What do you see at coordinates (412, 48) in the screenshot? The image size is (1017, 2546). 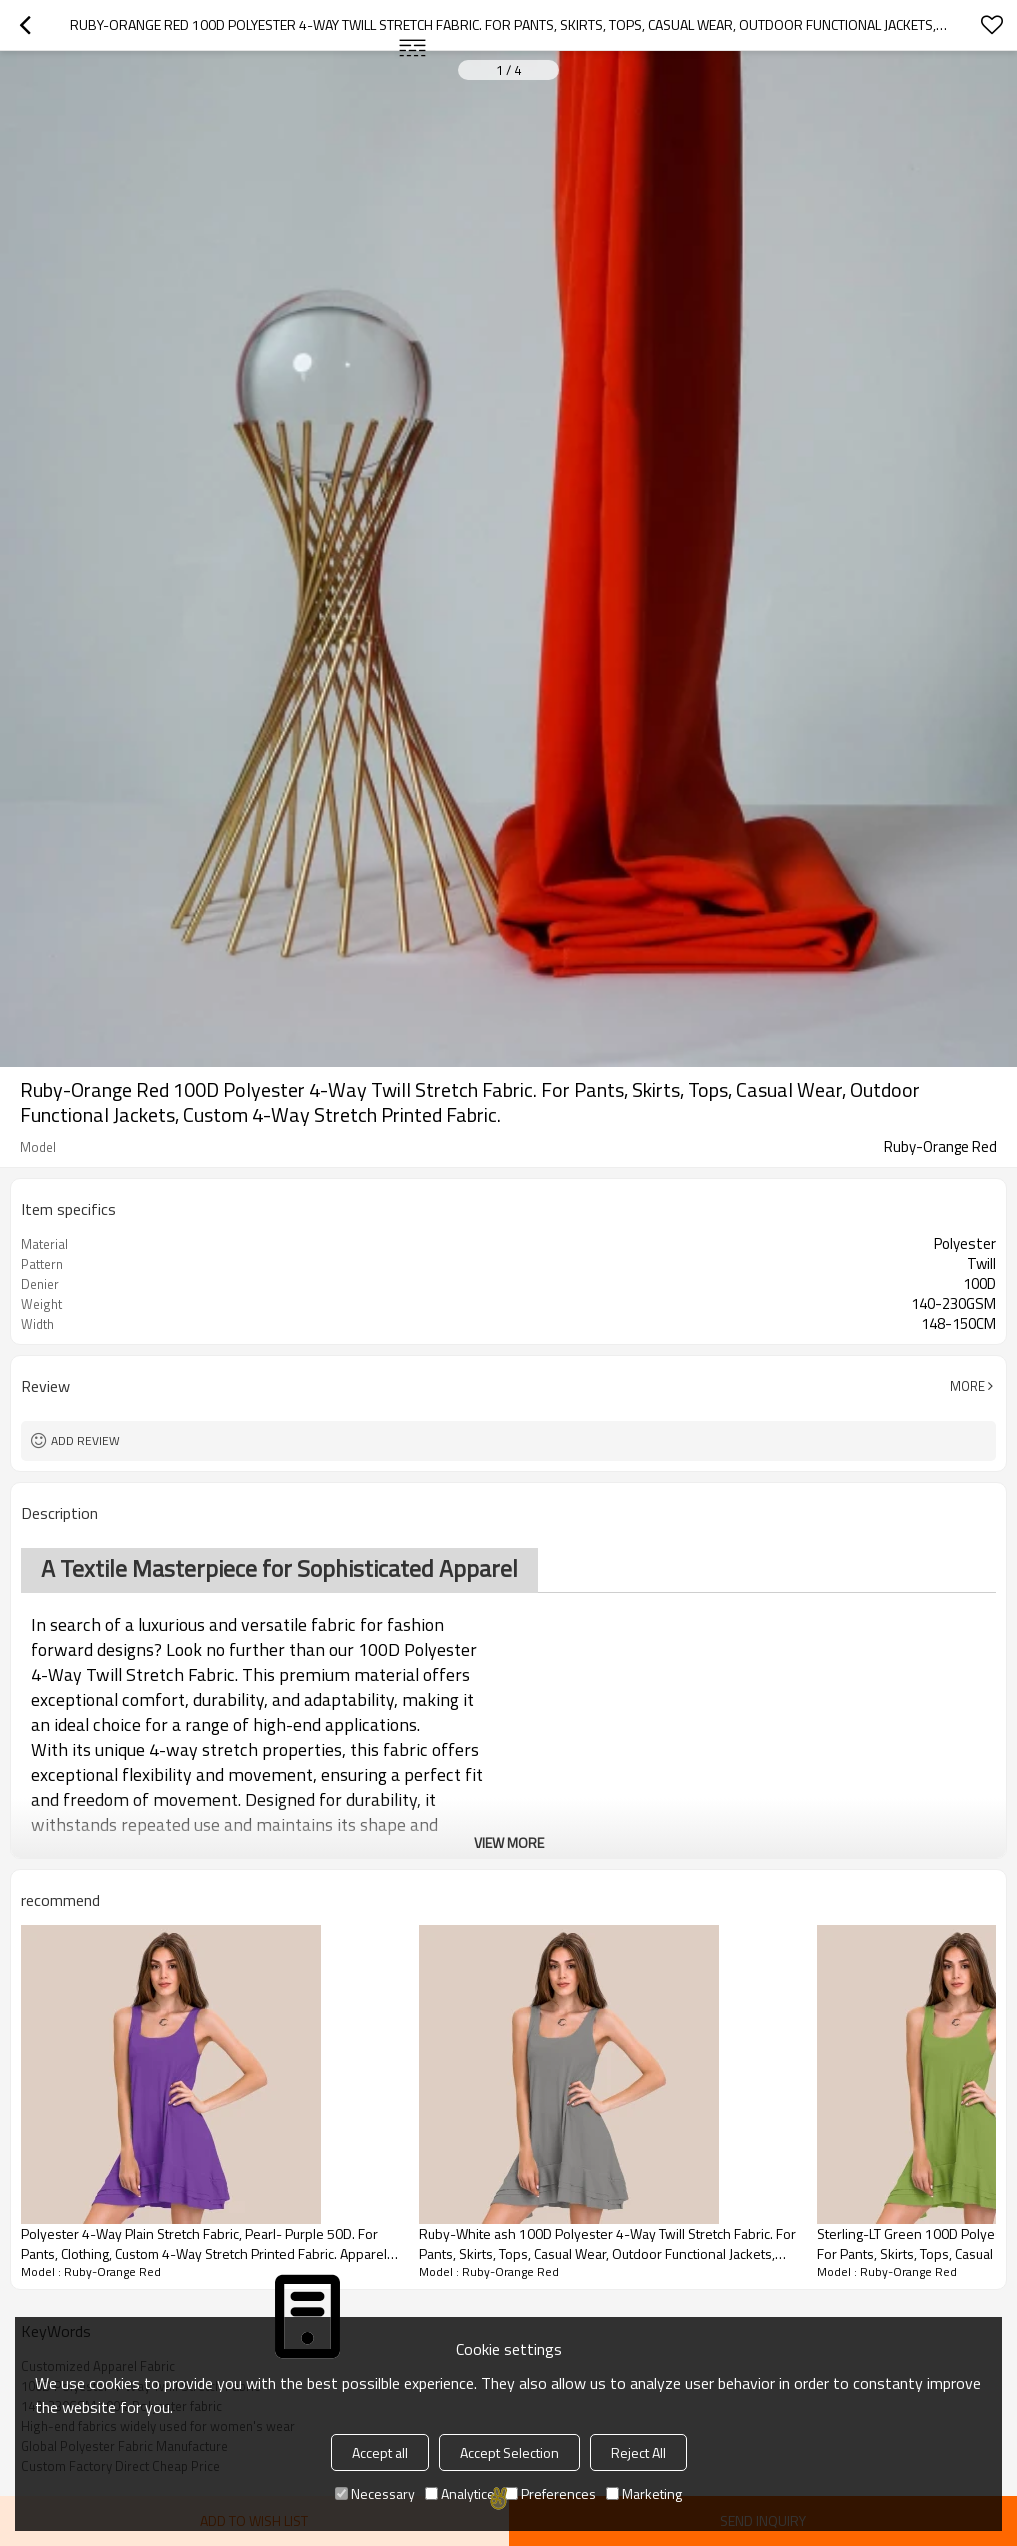 I see `apply a gradient effect to an element` at bounding box center [412, 48].